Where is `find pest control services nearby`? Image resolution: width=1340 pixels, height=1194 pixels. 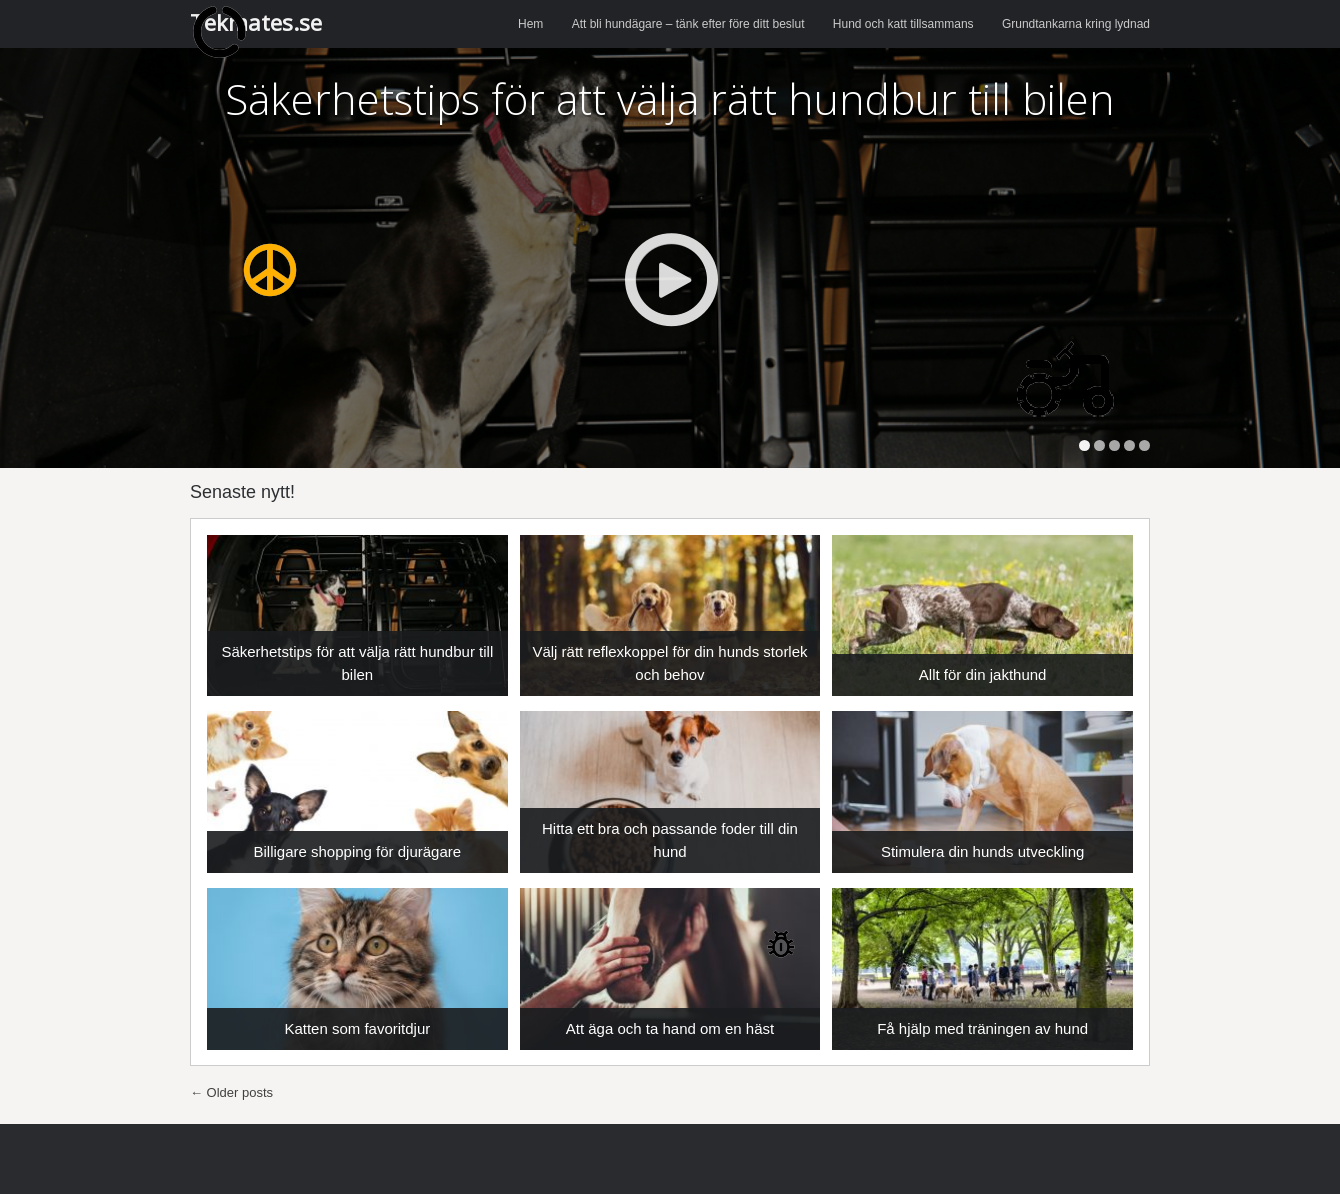 find pest control services nearby is located at coordinates (781, 944).